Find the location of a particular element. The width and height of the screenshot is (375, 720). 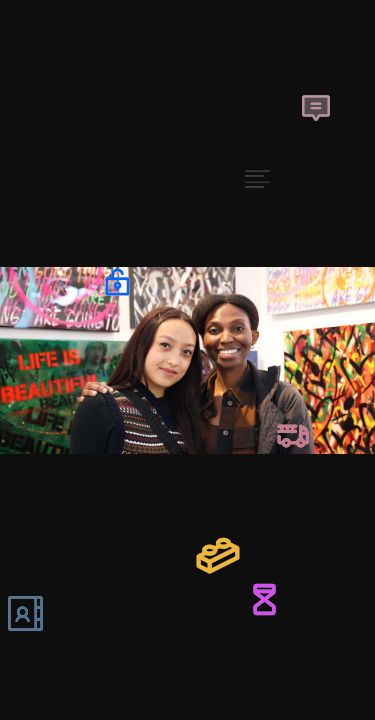

open your contacts or address book is located at coordinates (25, 613).